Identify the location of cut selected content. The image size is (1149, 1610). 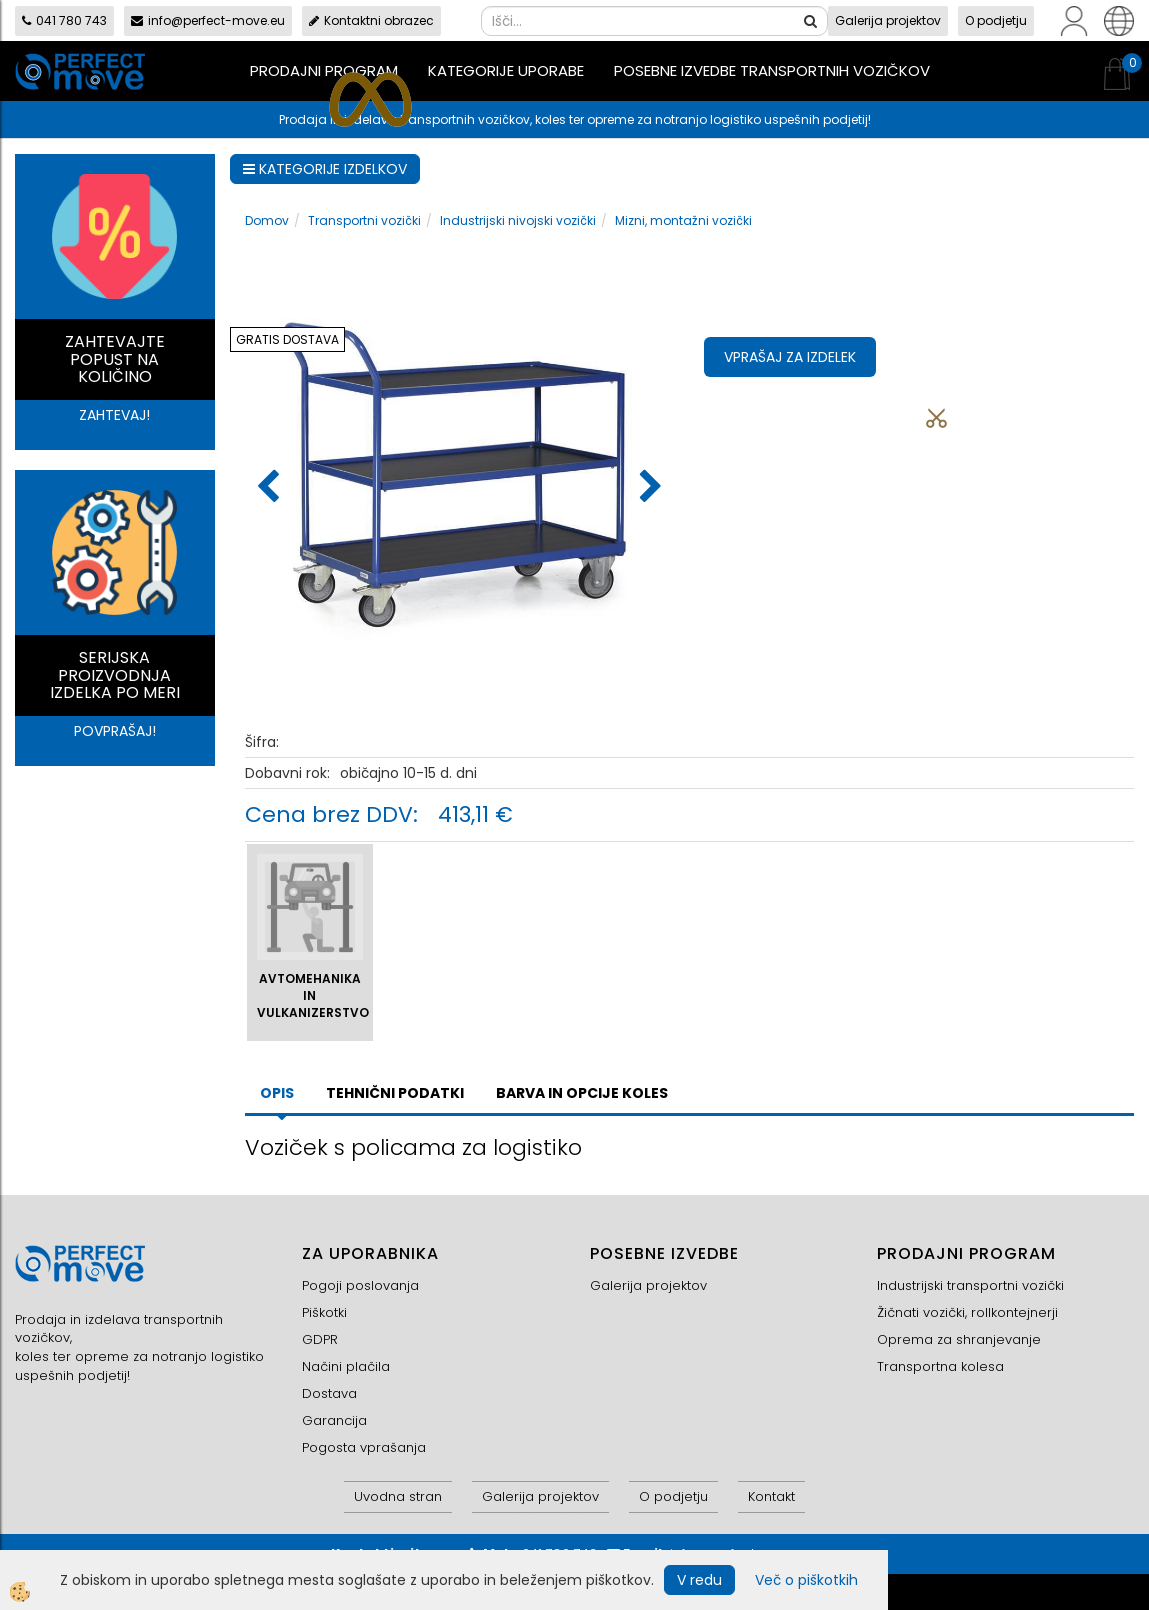
(936, 417).